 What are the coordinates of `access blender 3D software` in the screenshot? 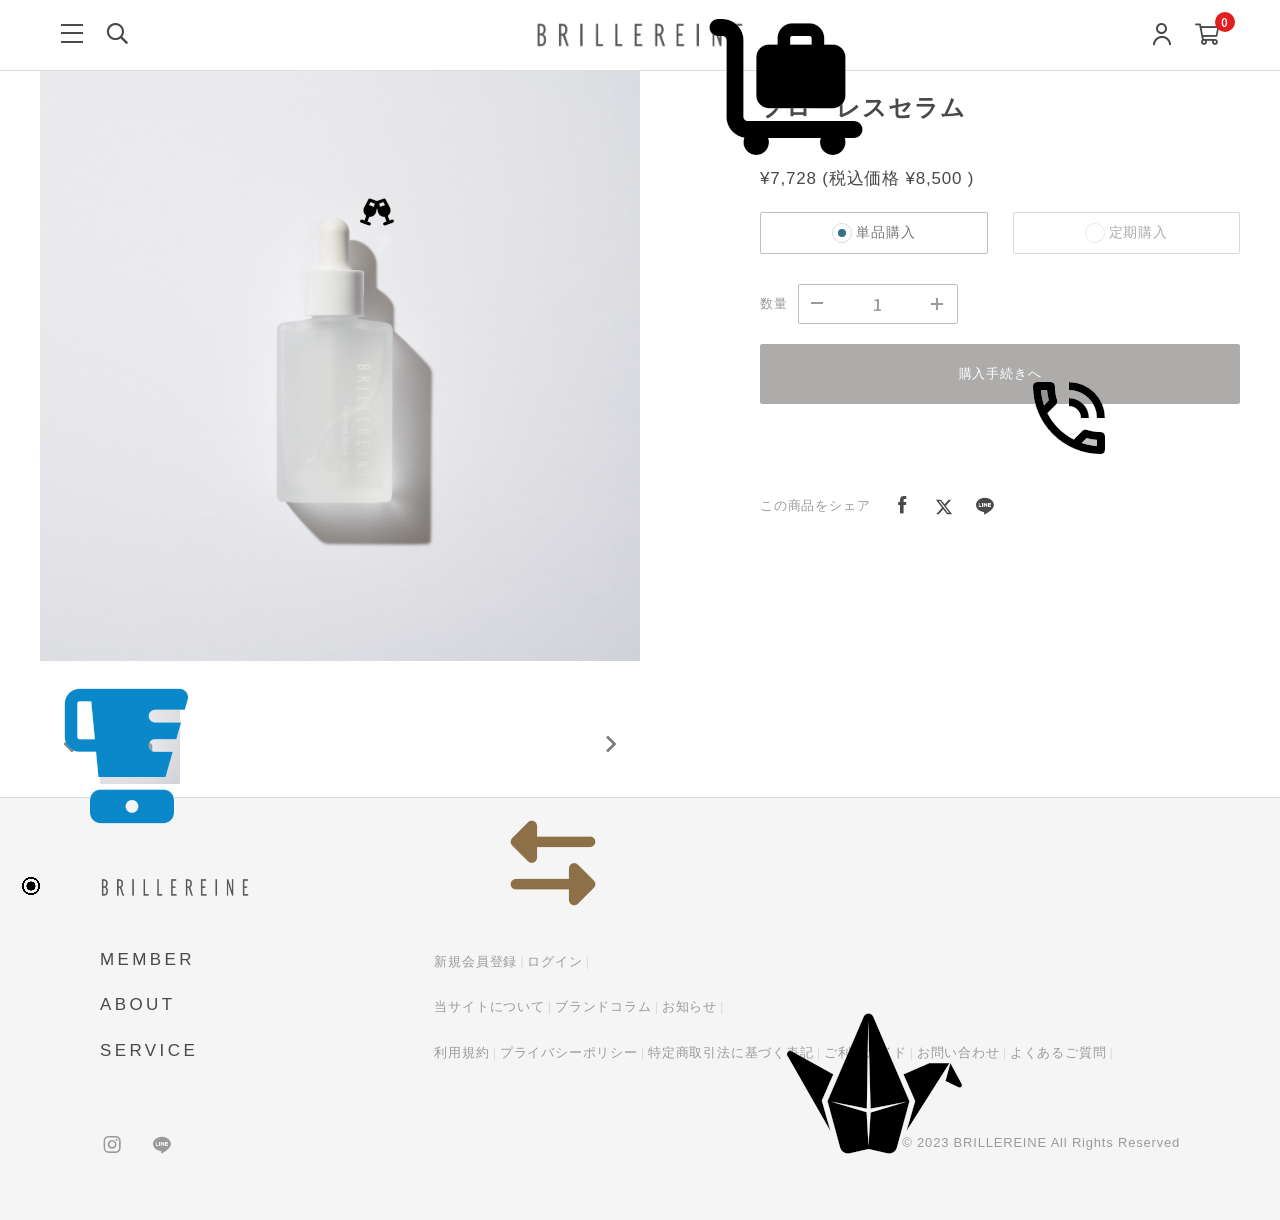 It's located at (132, 756).